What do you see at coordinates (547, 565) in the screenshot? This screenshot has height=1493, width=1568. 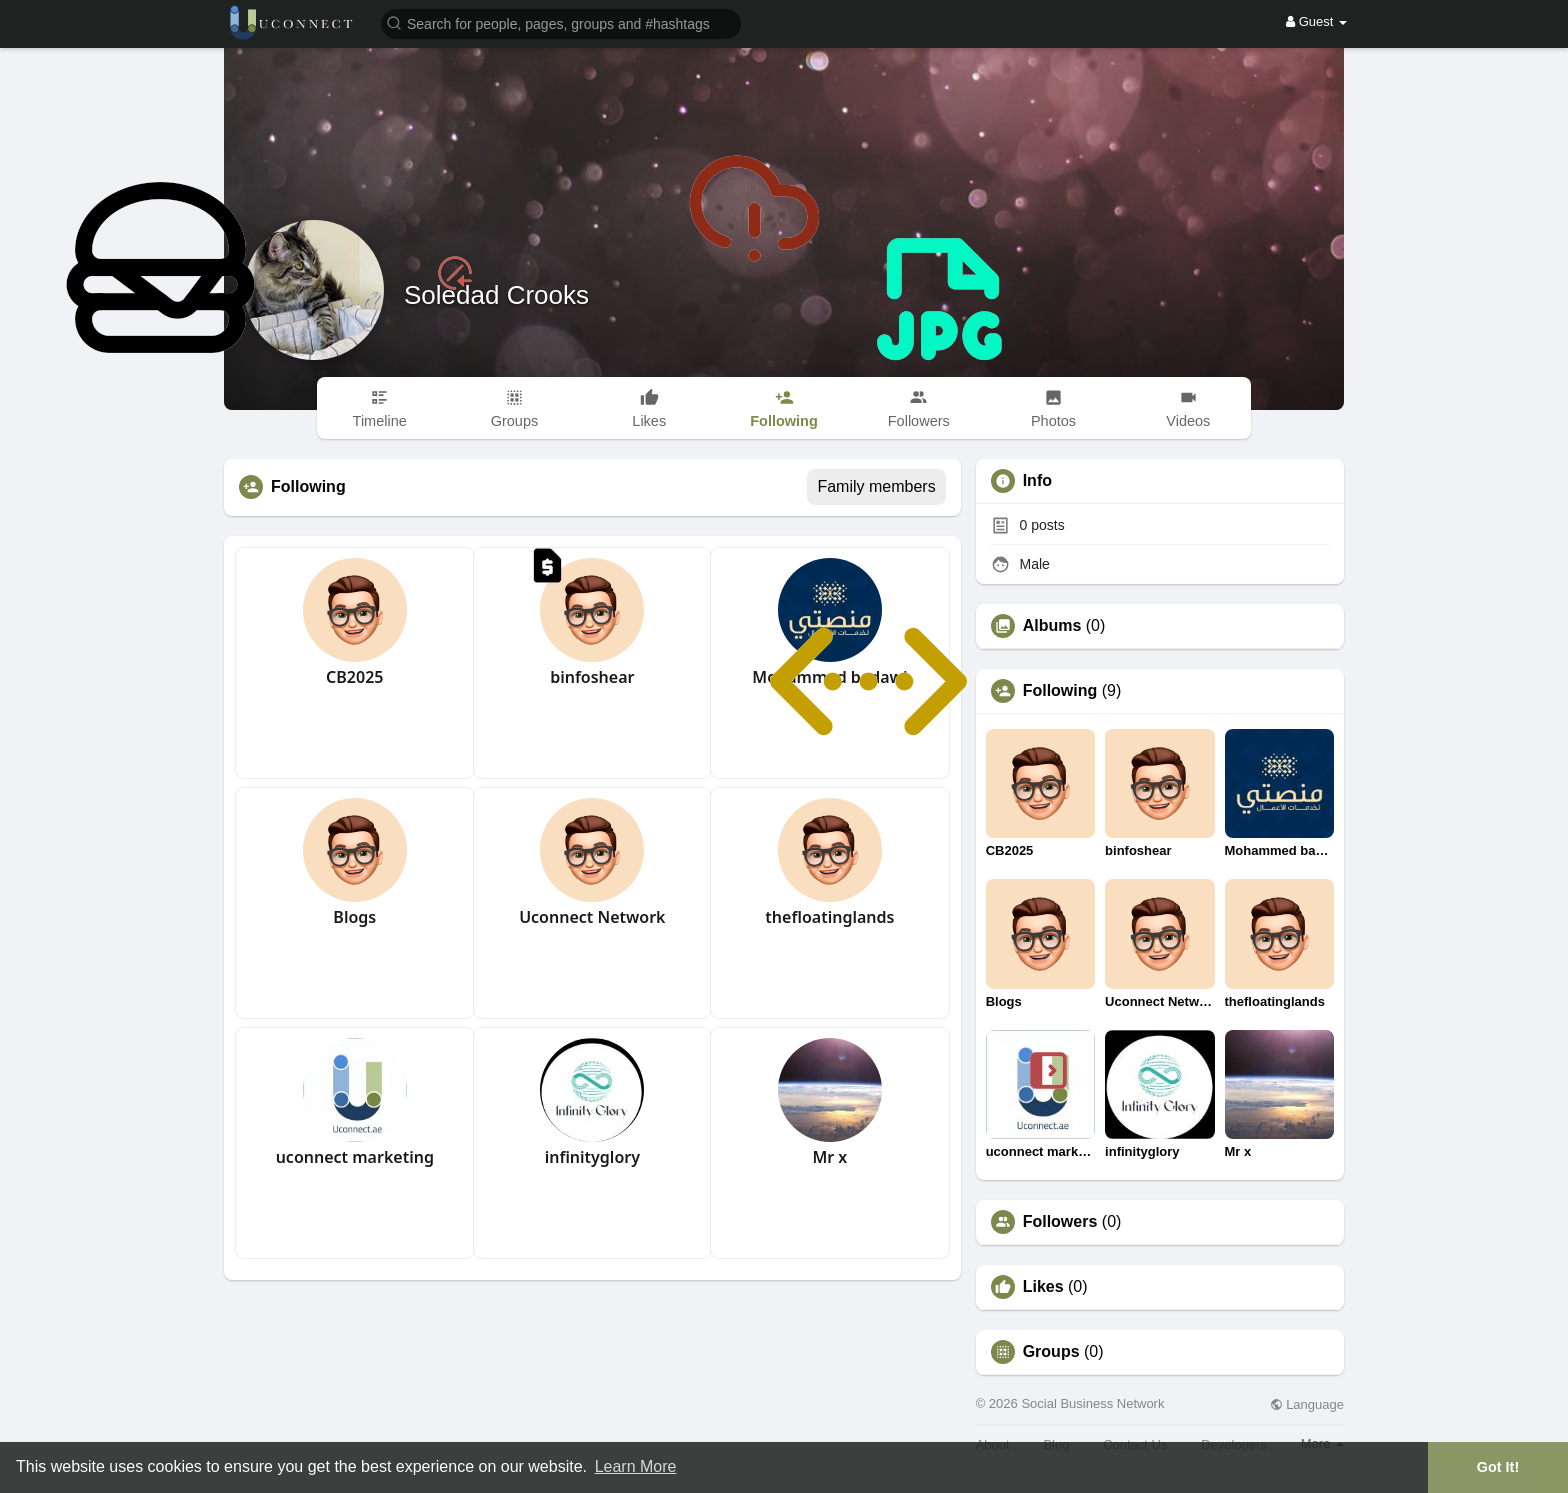 I see `view invoice or payment request` at bounding box center [547, 565].